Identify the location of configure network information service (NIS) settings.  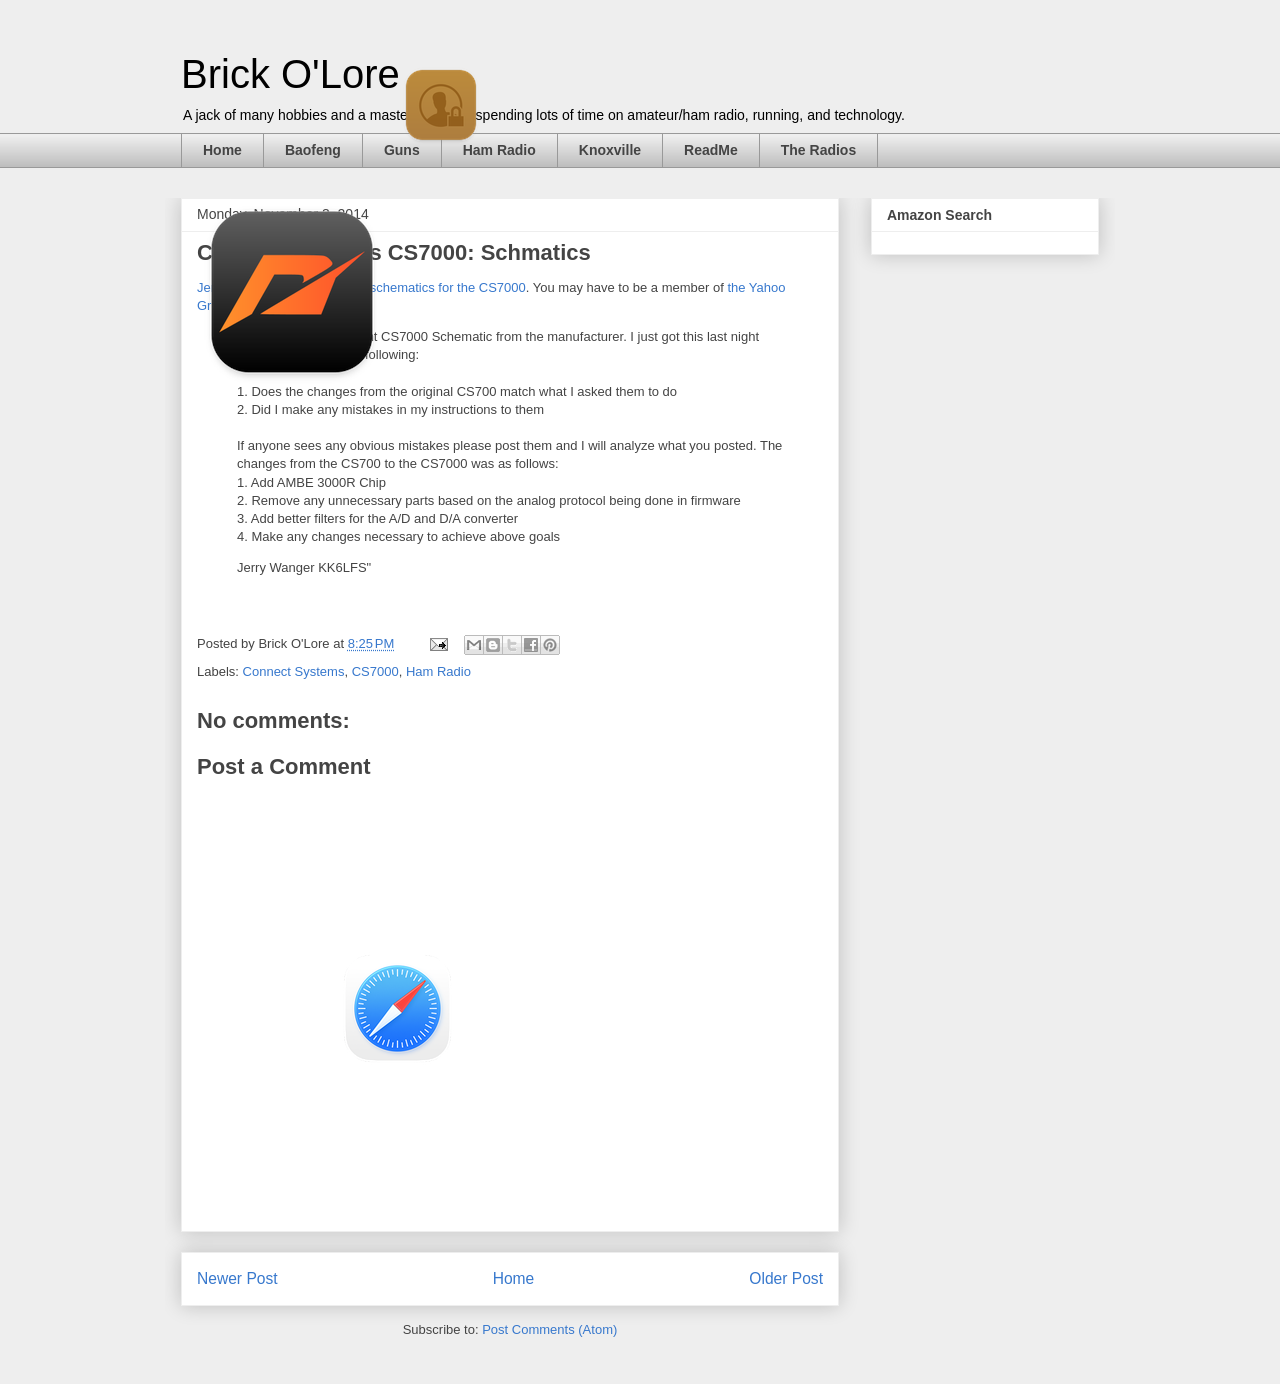
(441, 105).